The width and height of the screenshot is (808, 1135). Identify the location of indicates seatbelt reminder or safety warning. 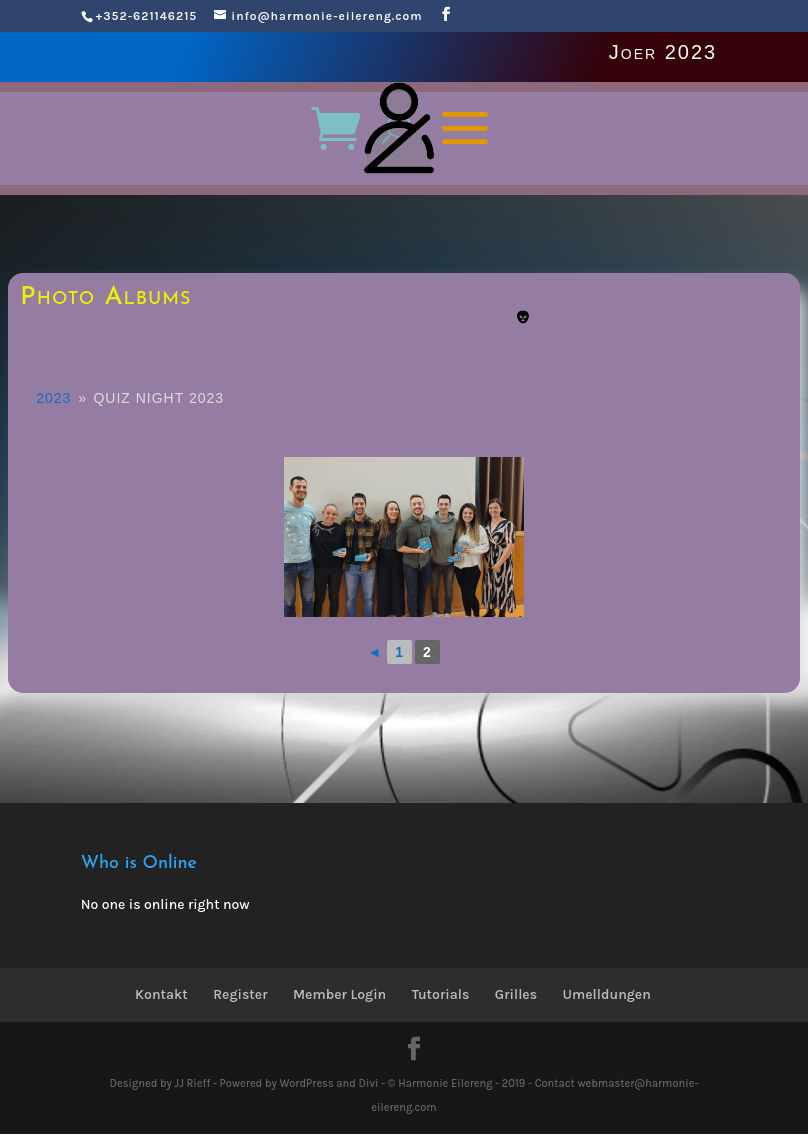
(399, 128).